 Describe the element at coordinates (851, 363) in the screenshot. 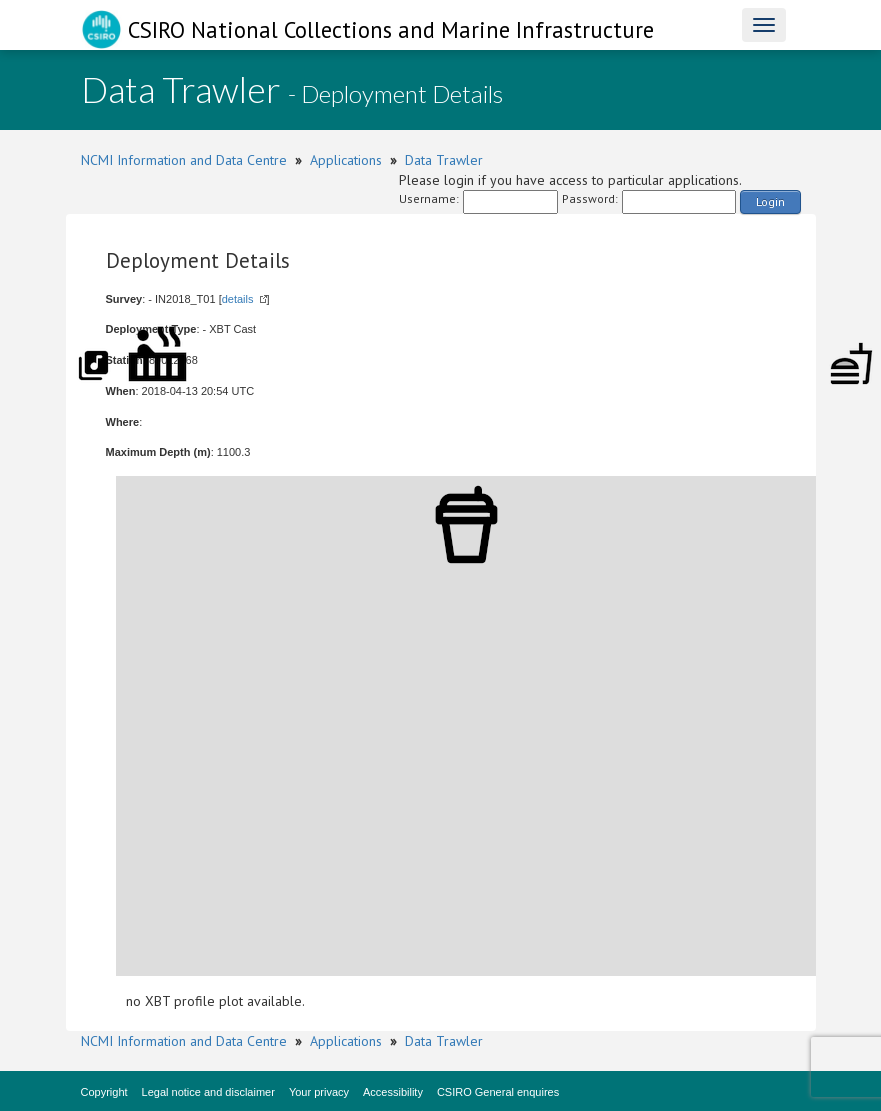

I see `find nearby fast food restaurants` at that location.